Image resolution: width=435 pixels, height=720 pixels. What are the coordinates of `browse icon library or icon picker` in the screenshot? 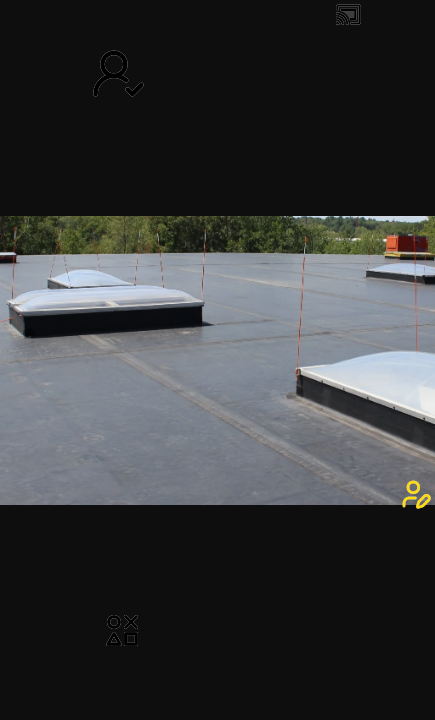 It's located at (122, 630).